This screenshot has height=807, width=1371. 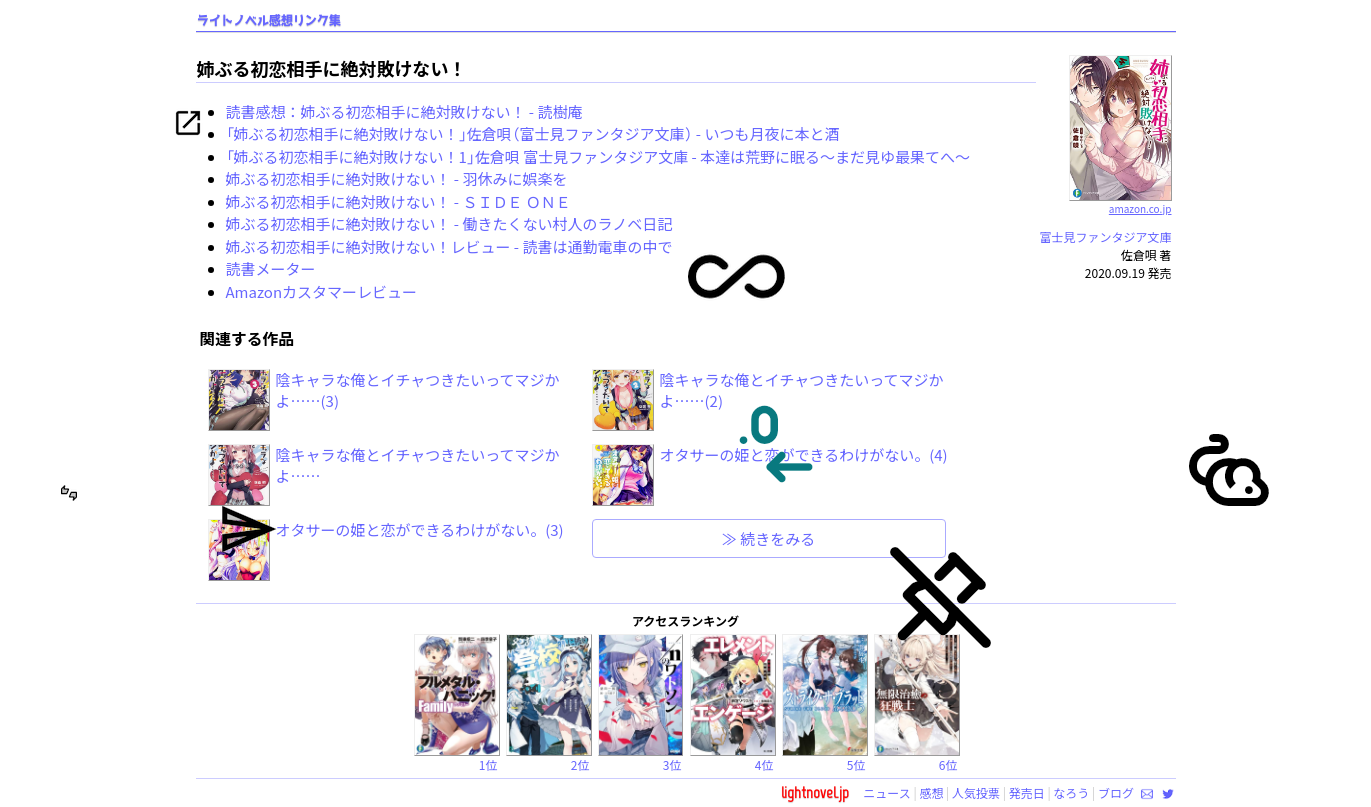 I want to click on unpin this item, so click(x=940, y=597).